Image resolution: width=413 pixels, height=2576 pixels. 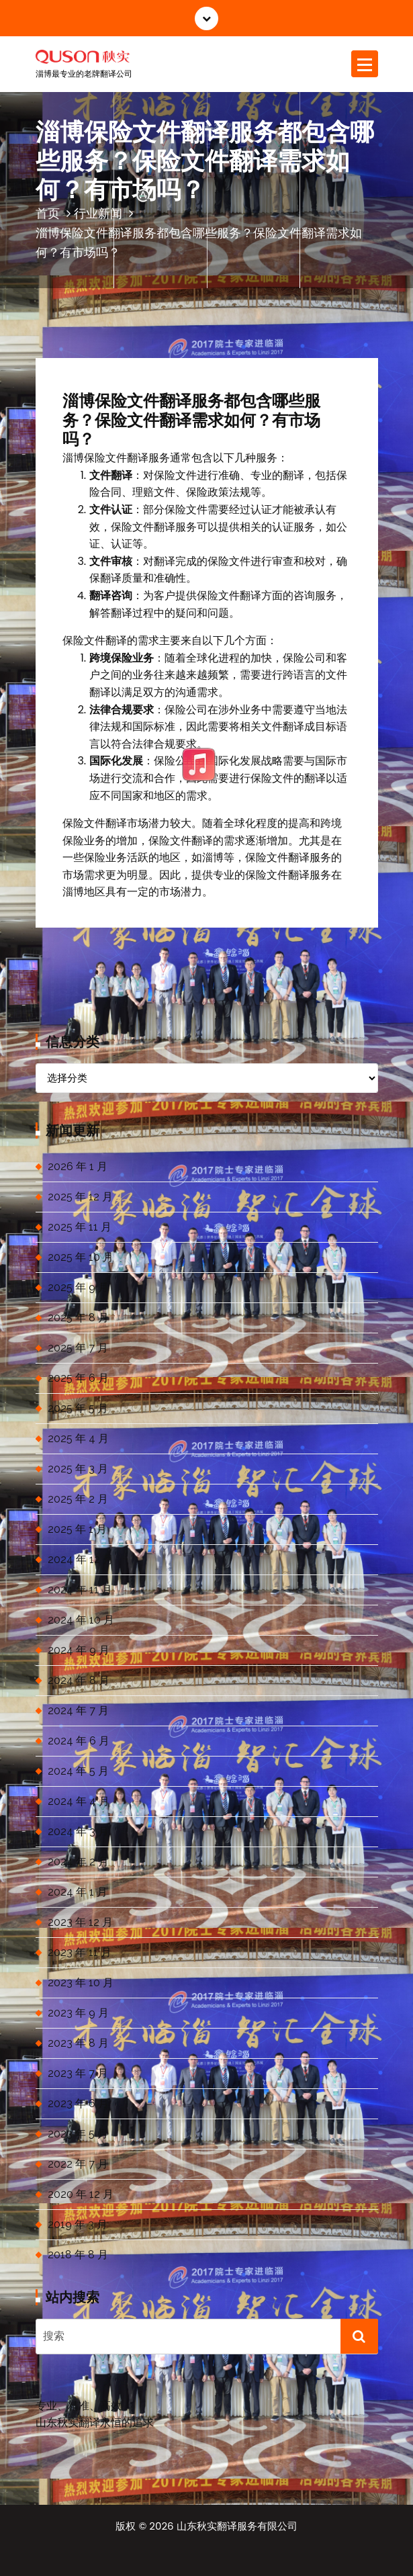 I want to click on open the software updater application, so click(x=143, y=195).